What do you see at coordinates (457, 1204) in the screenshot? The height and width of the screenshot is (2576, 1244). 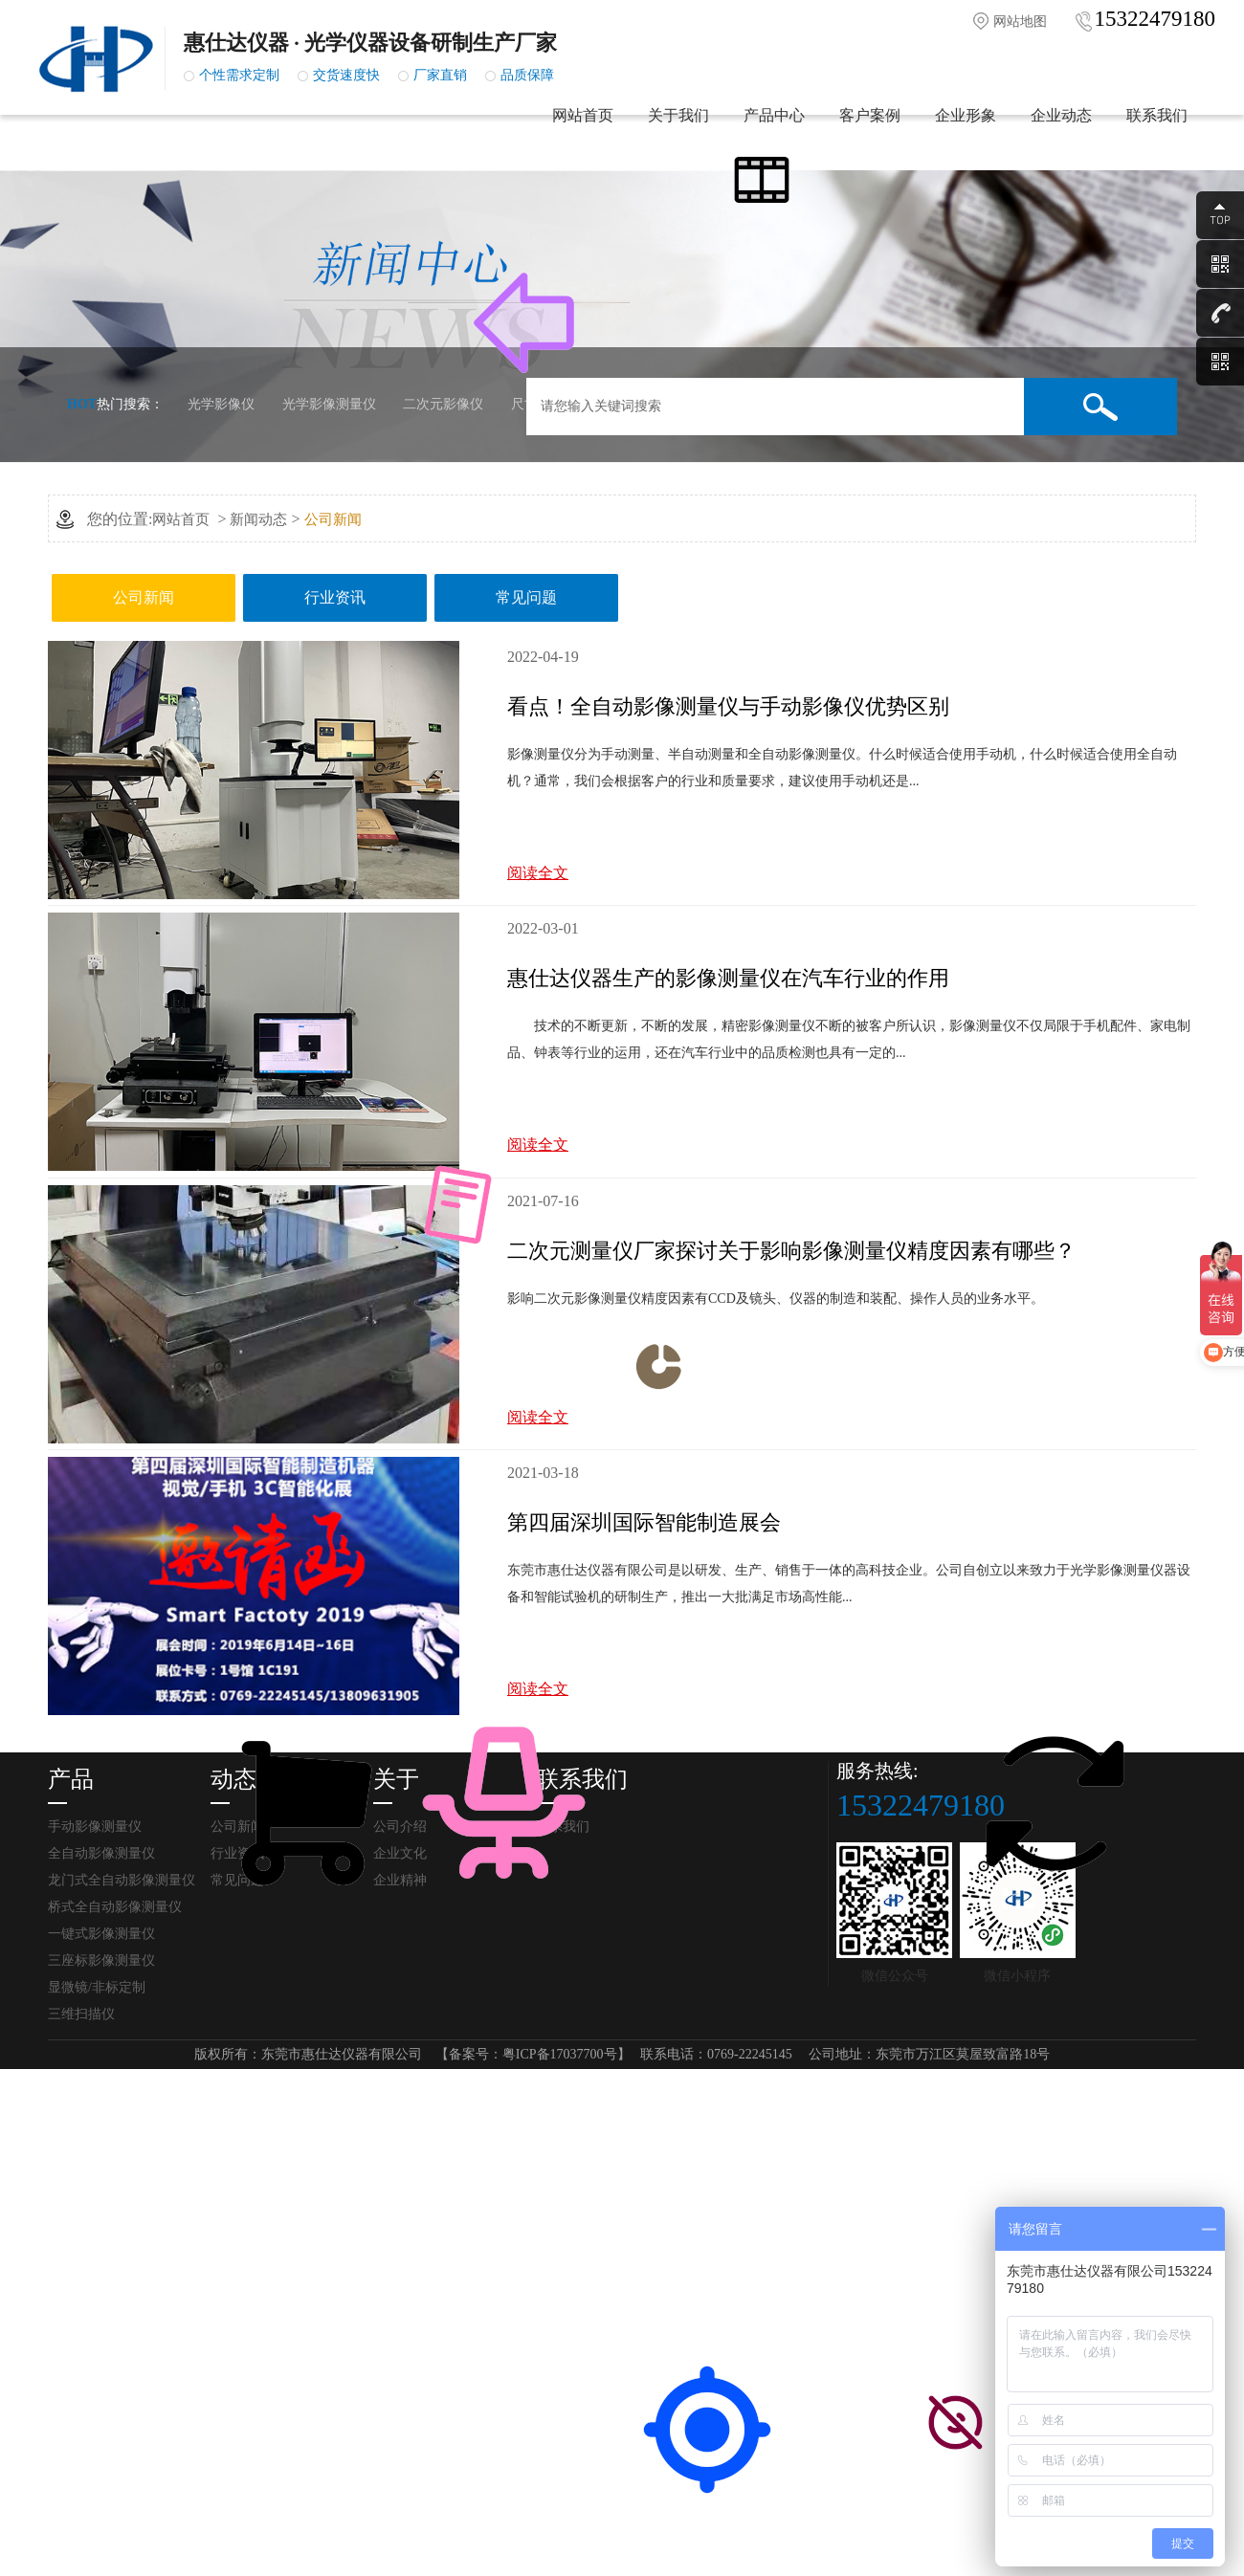 I see `view your resume or CV` at bounding box center [457, 1204].